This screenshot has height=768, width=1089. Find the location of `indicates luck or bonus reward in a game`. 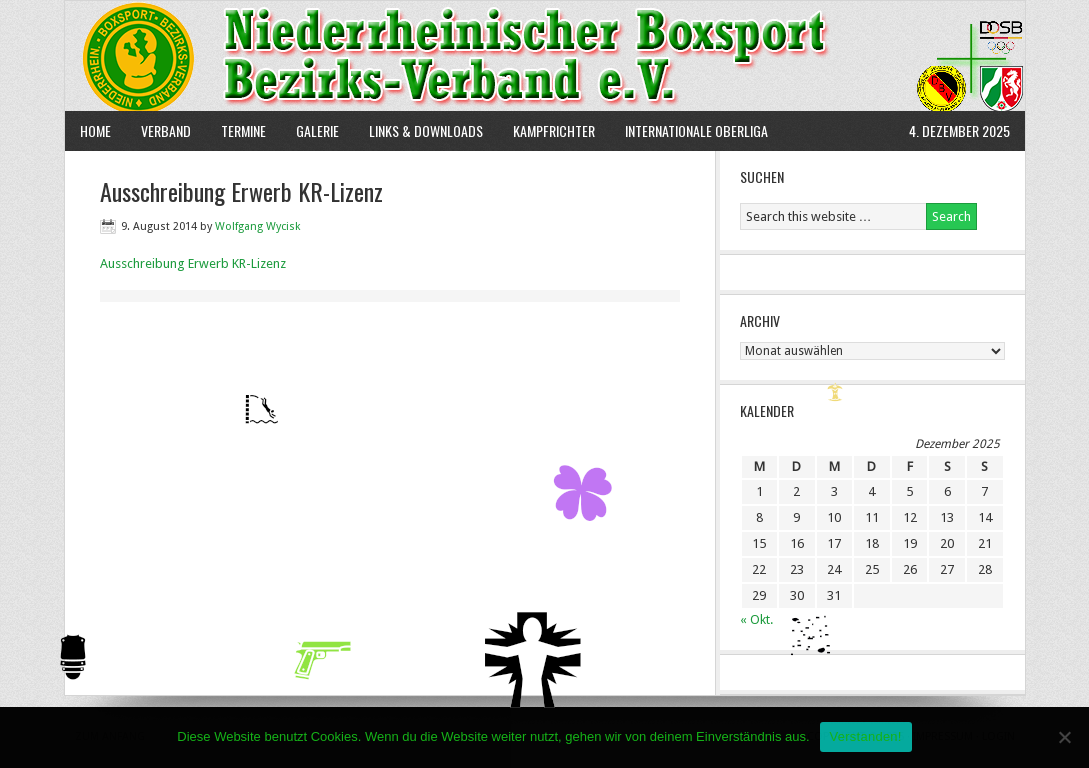

indicates luck or bonus reward in a game is located at coordinates (583, 493).